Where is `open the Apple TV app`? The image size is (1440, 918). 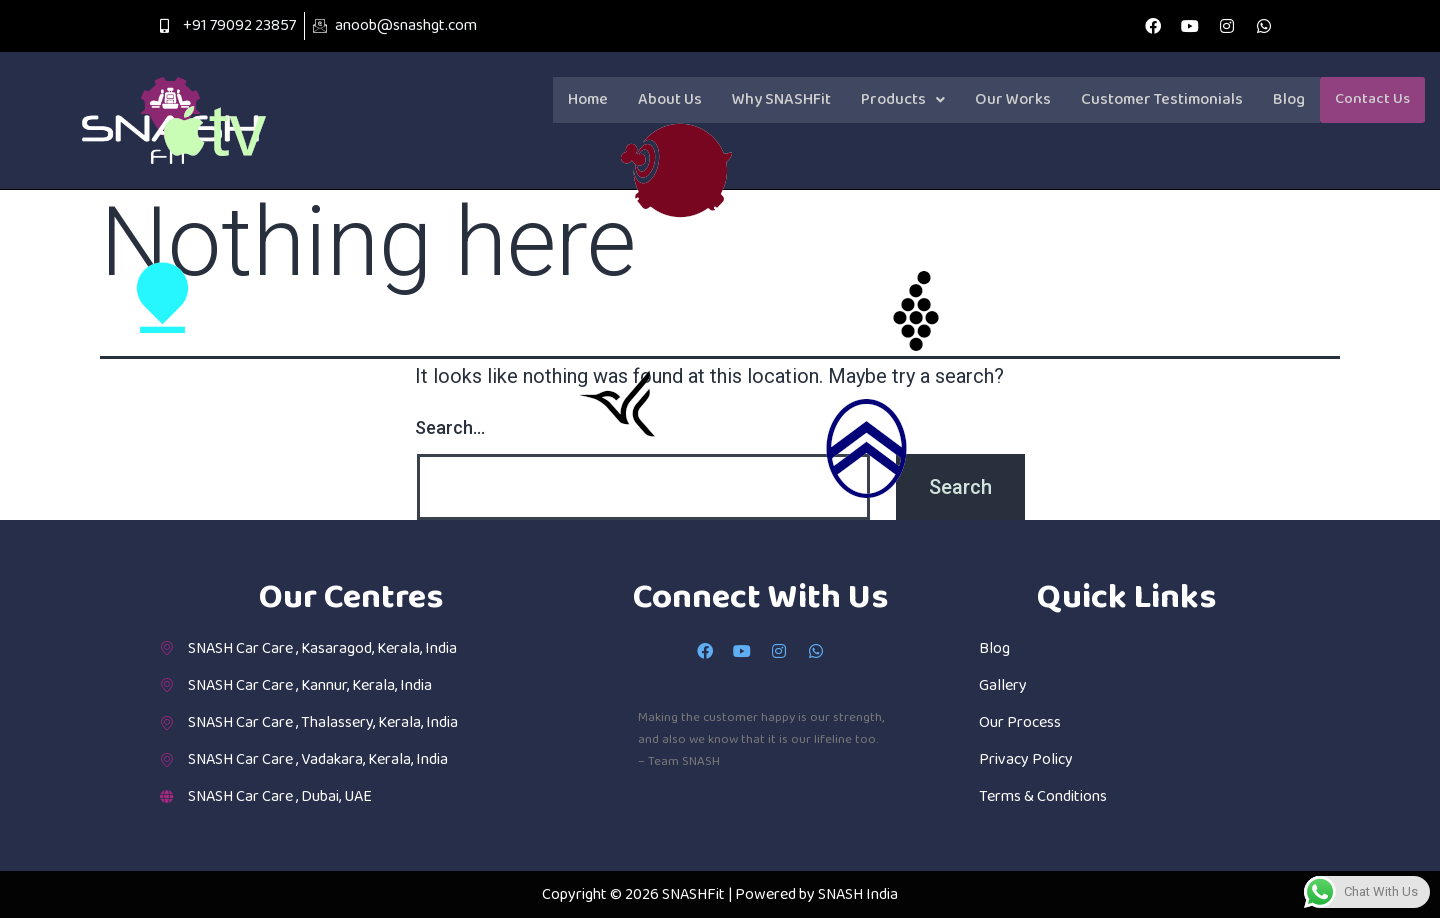
open the Apple TV app is located at coordinates (215, 131).